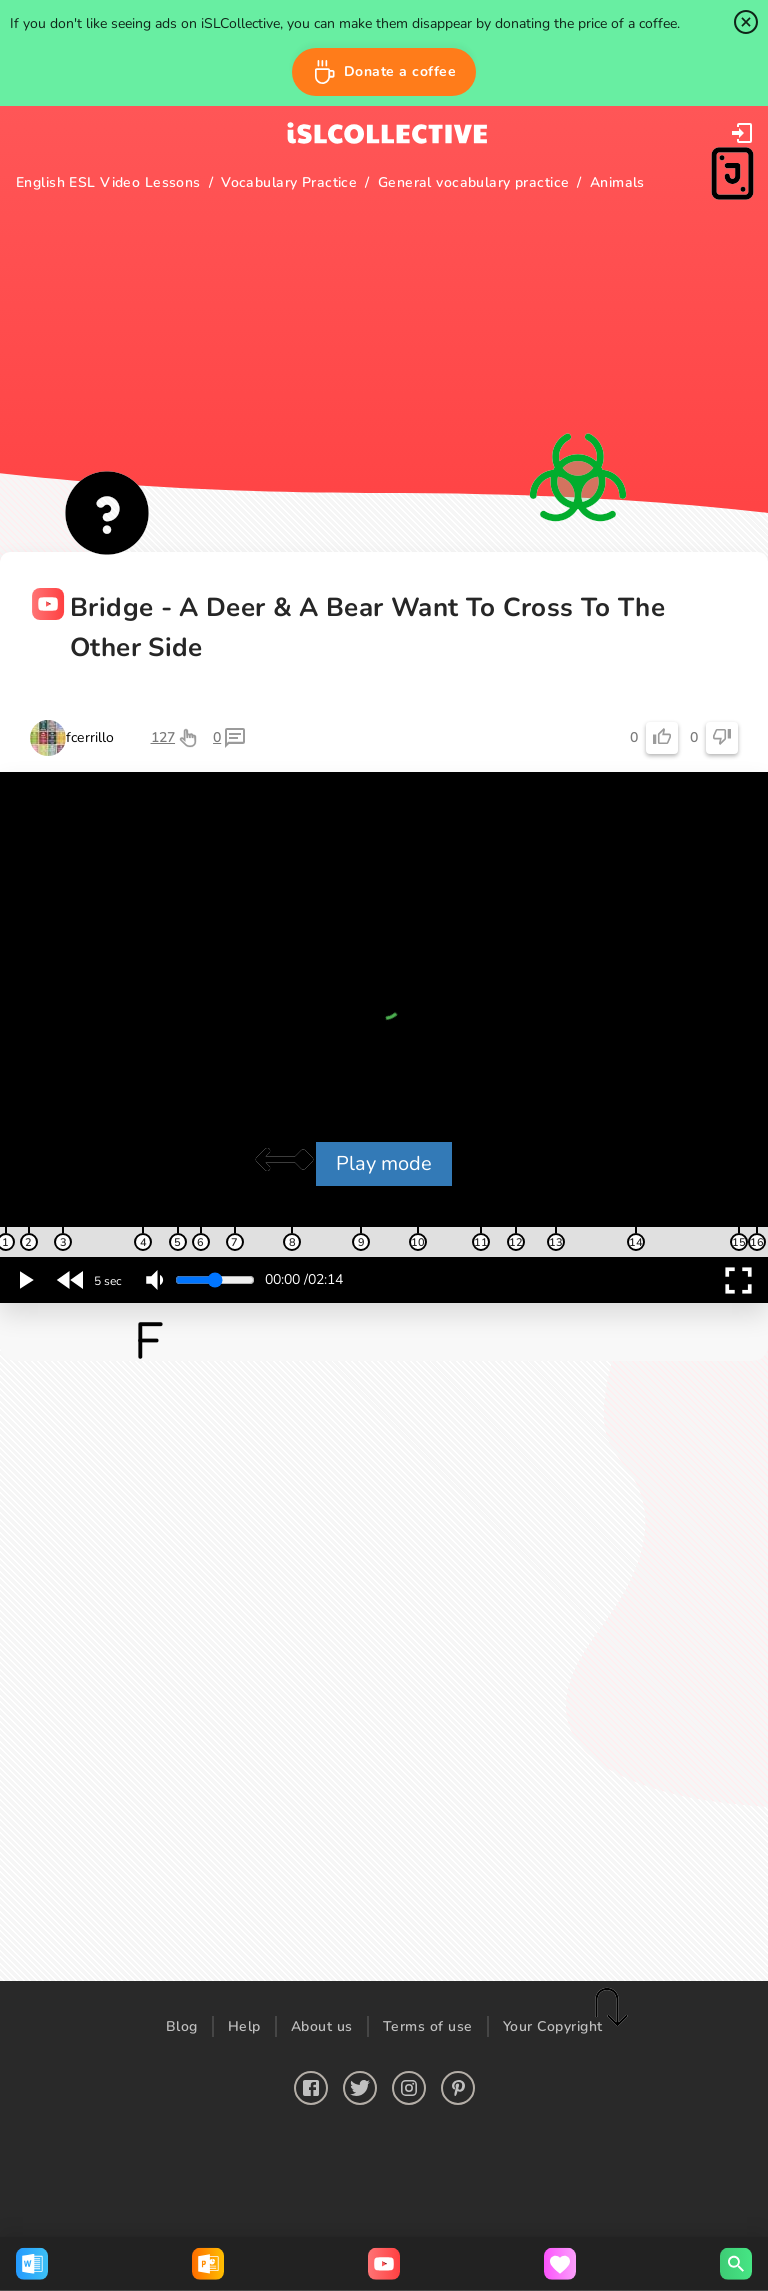  Describe the element at coordinates (284, 1159) in the screenshot. I see `go back or return to previous step` at that location.